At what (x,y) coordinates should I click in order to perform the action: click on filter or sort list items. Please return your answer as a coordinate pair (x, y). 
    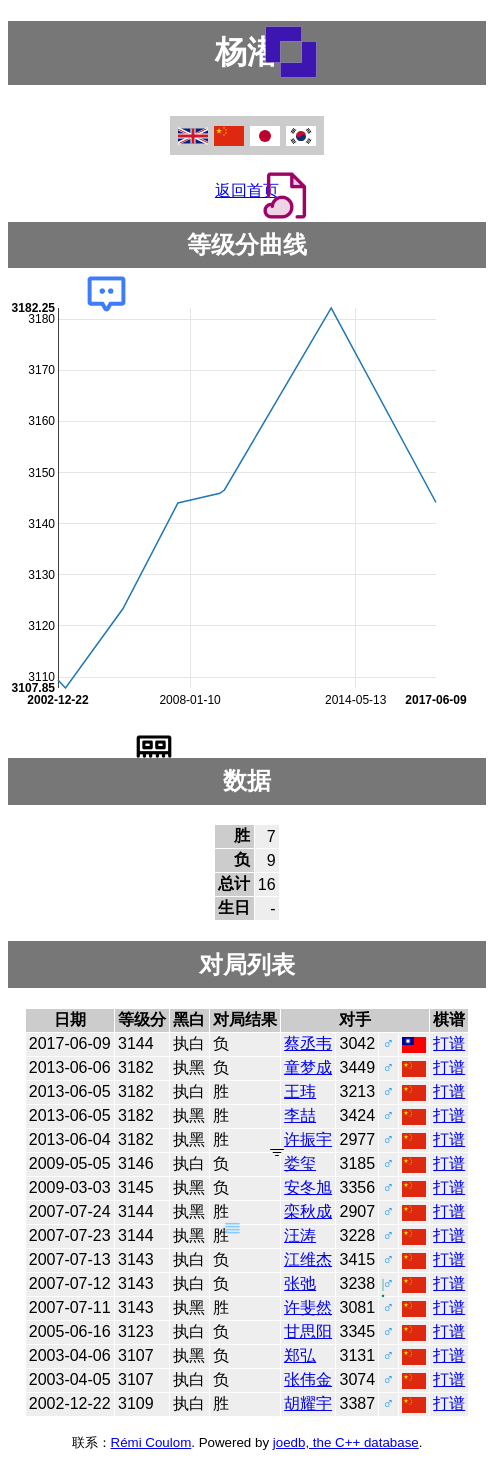
    Looking at the image, I should click on (277, 1152).